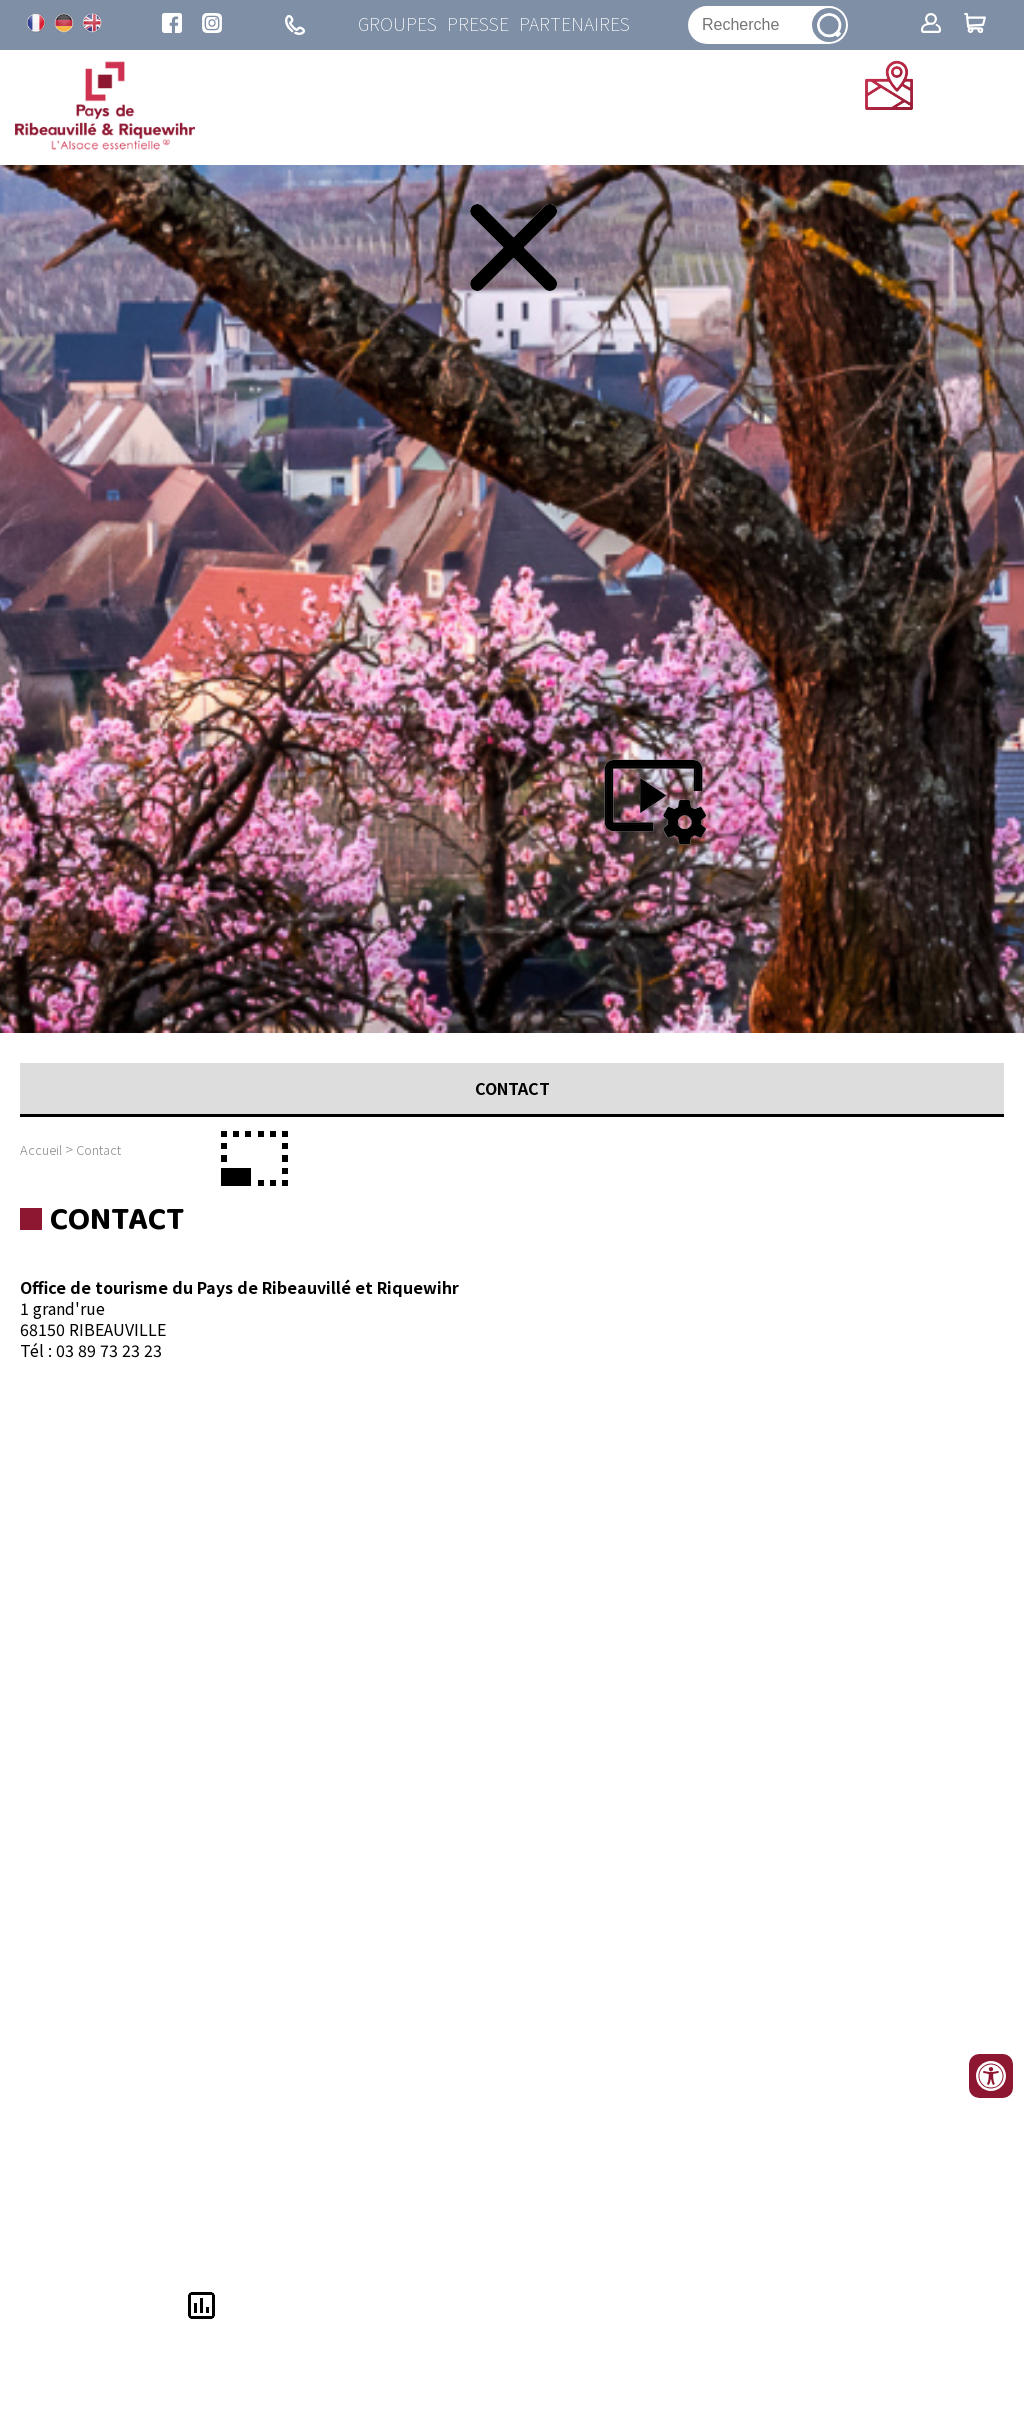 Image resolution: width=1024 pixels, height=2411 pixels. Describe the element at coordinates (254, 1158) in the screenshot. I see `resize image to small dimensions` at that location.